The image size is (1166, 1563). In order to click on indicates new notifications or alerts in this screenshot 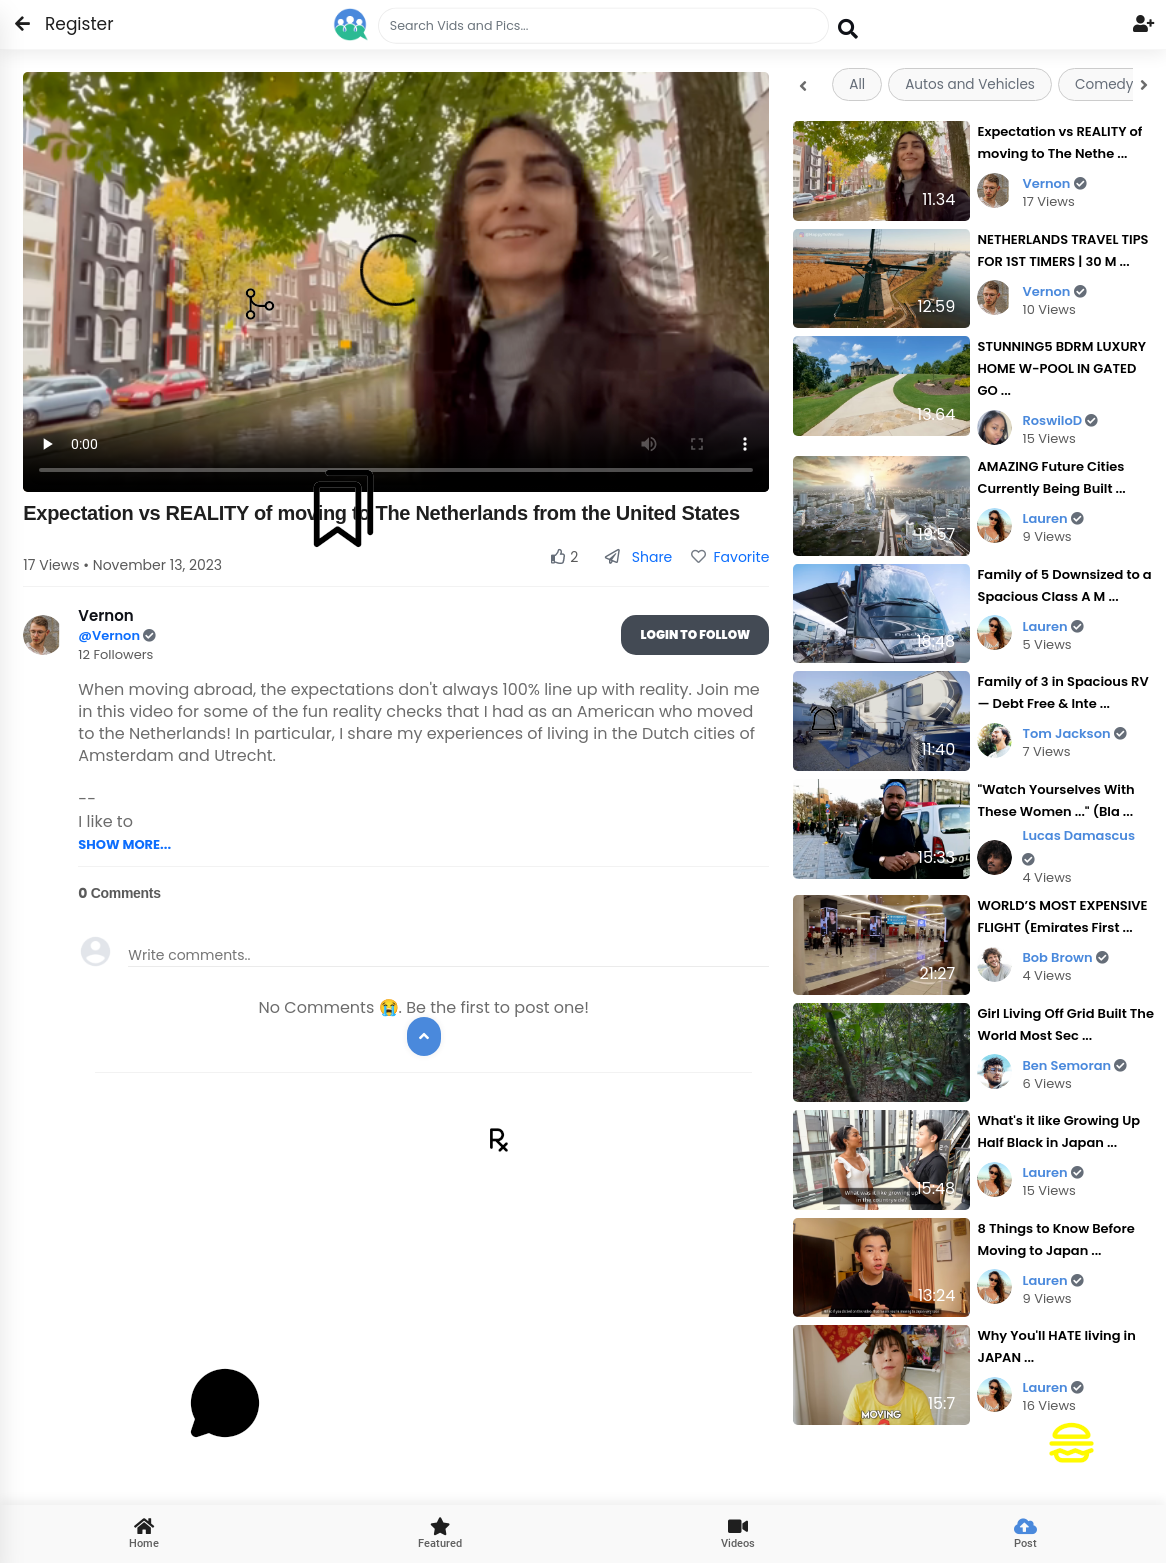, I will do `click(824, 721)`.